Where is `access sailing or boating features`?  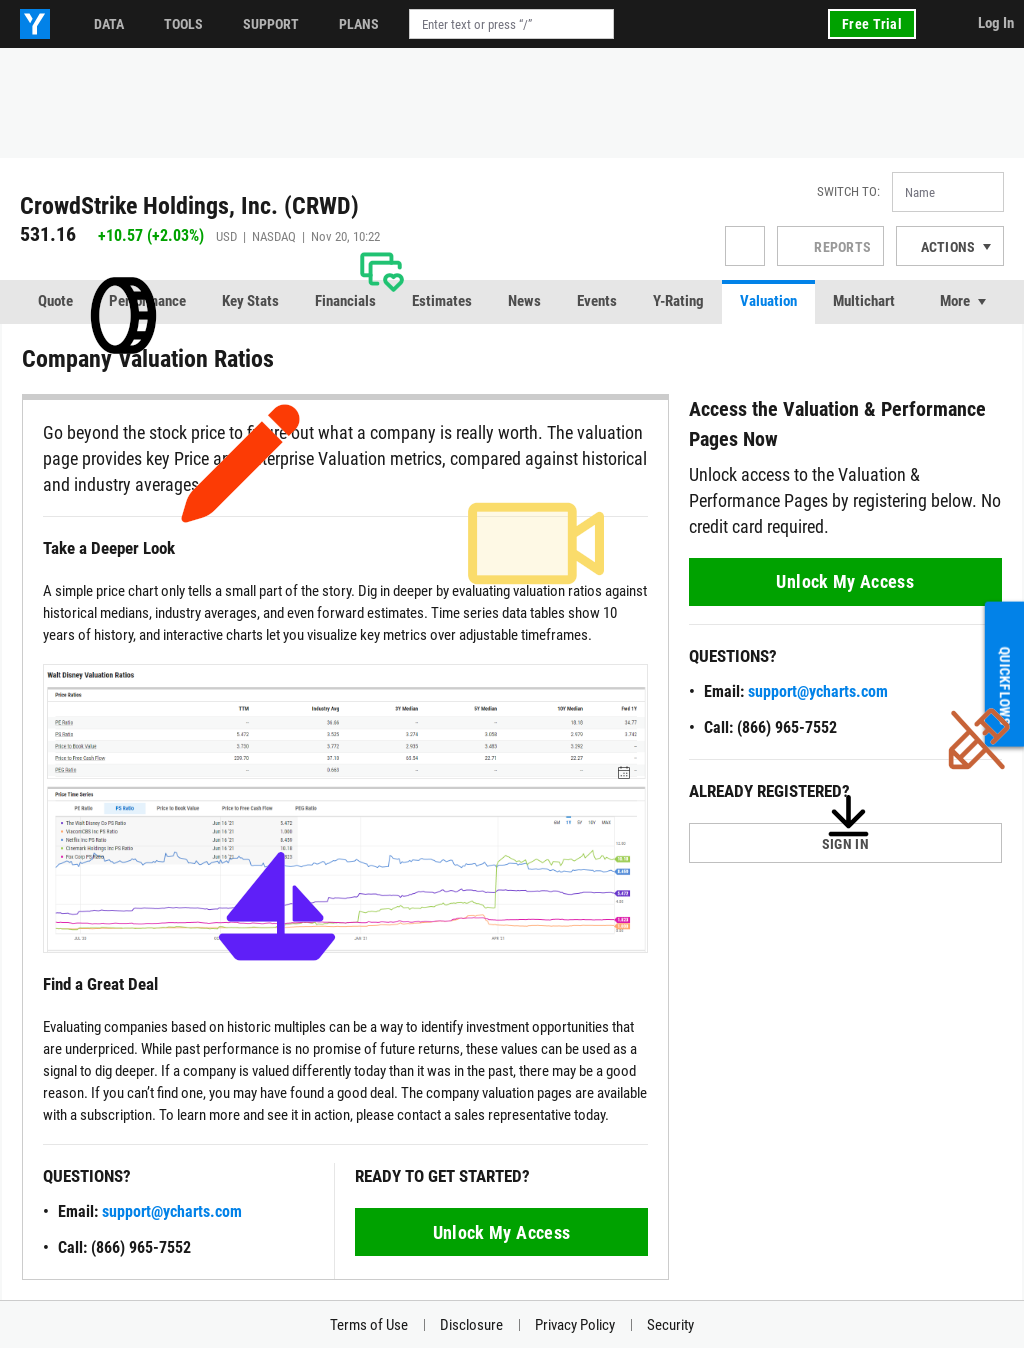 access sailing or boating features is located at coordinates (277, 914).